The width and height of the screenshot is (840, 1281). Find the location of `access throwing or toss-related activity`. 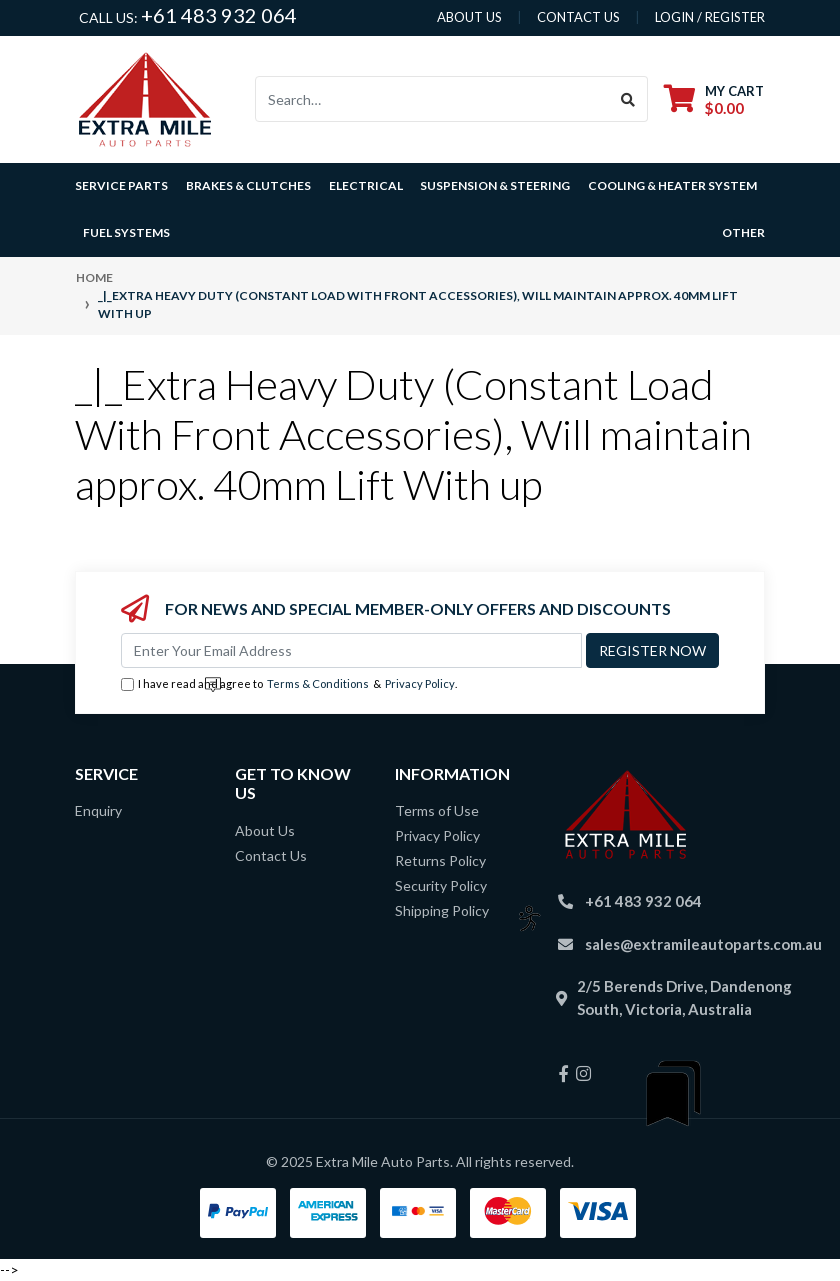

access throwing or toss-related activity is located at coordinates (529, 918).